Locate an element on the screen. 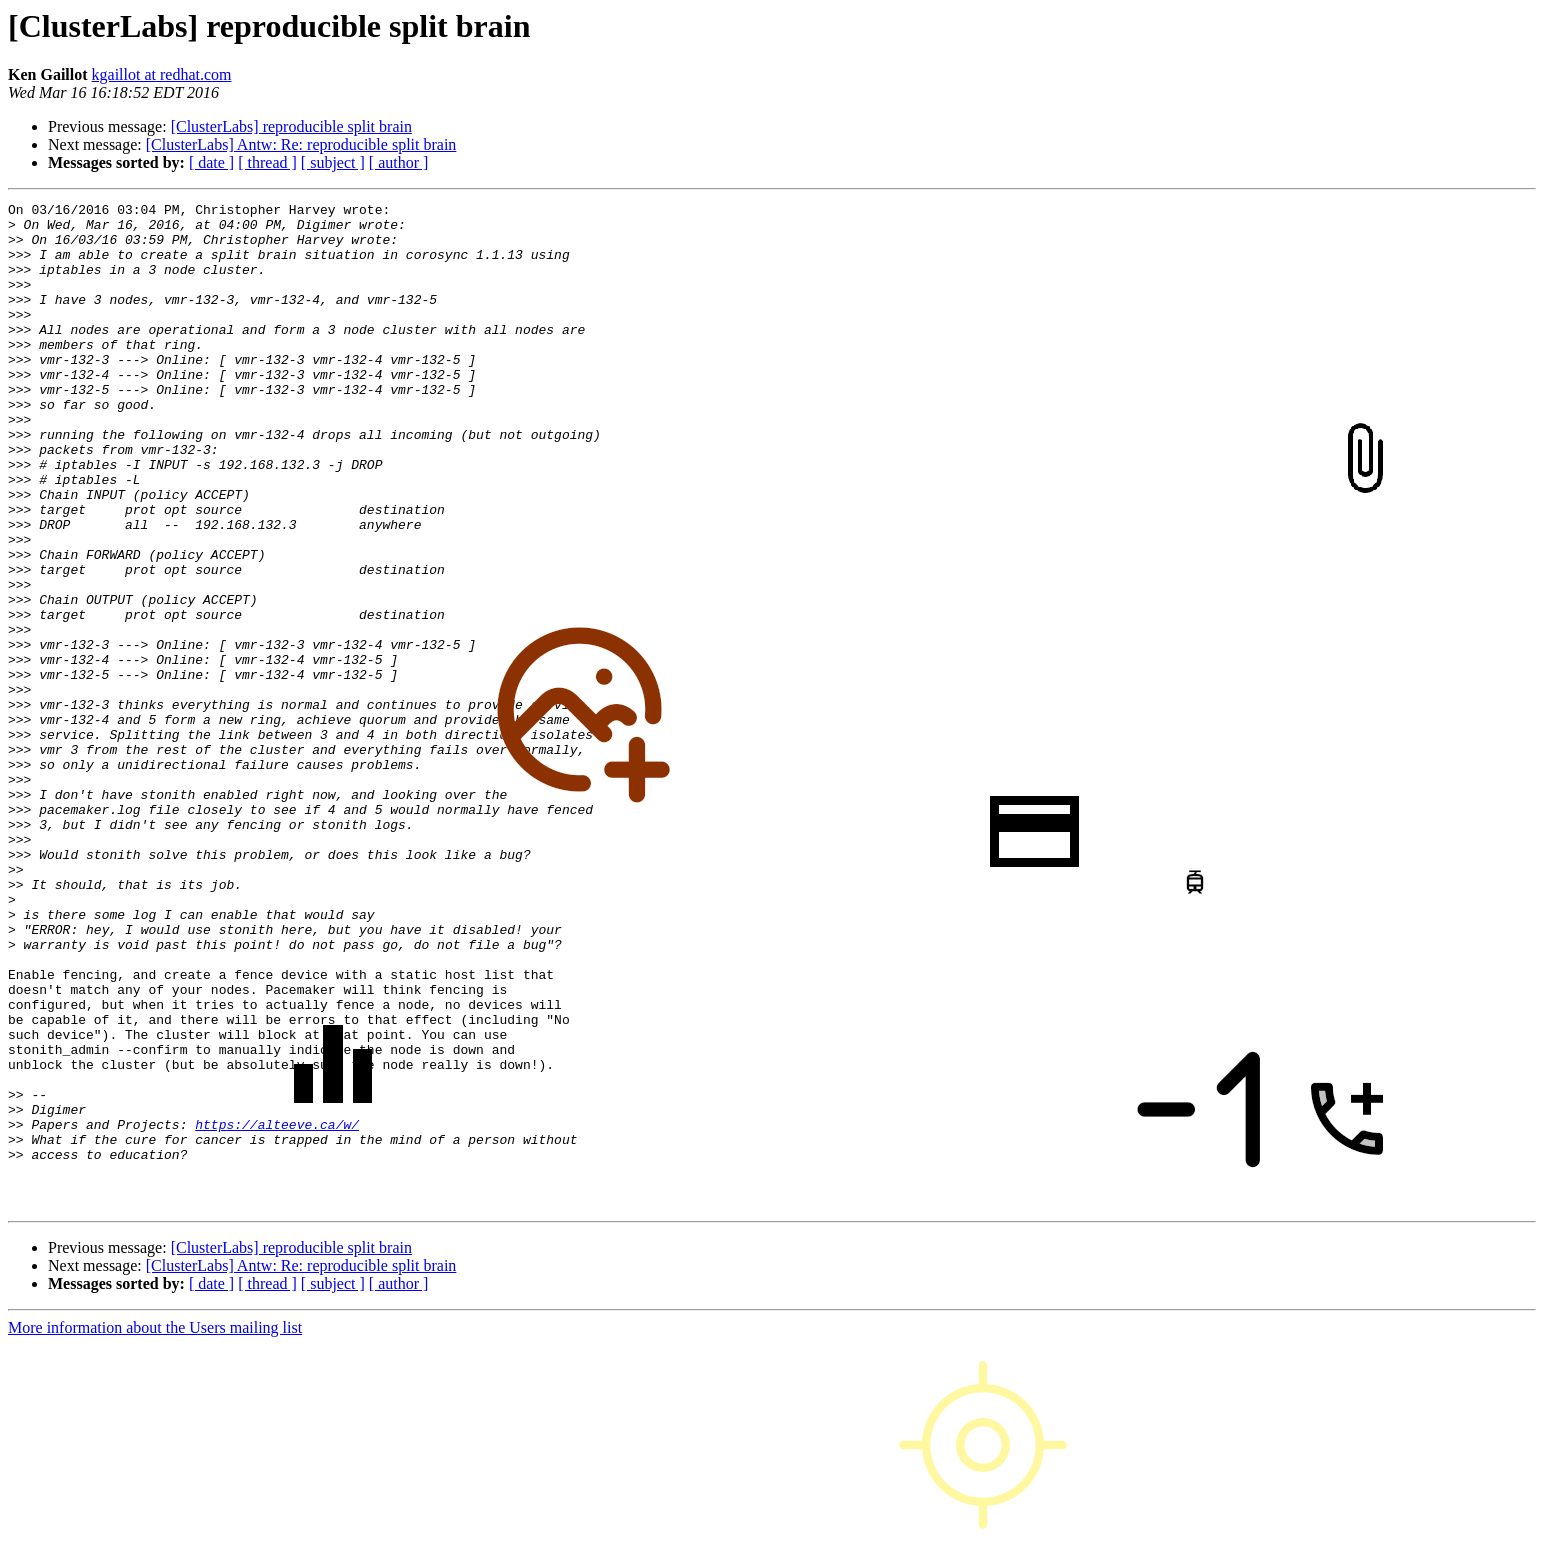 This screenshot has width=1544, height=1546. access payment methods is located at coordinates (1034, 831).